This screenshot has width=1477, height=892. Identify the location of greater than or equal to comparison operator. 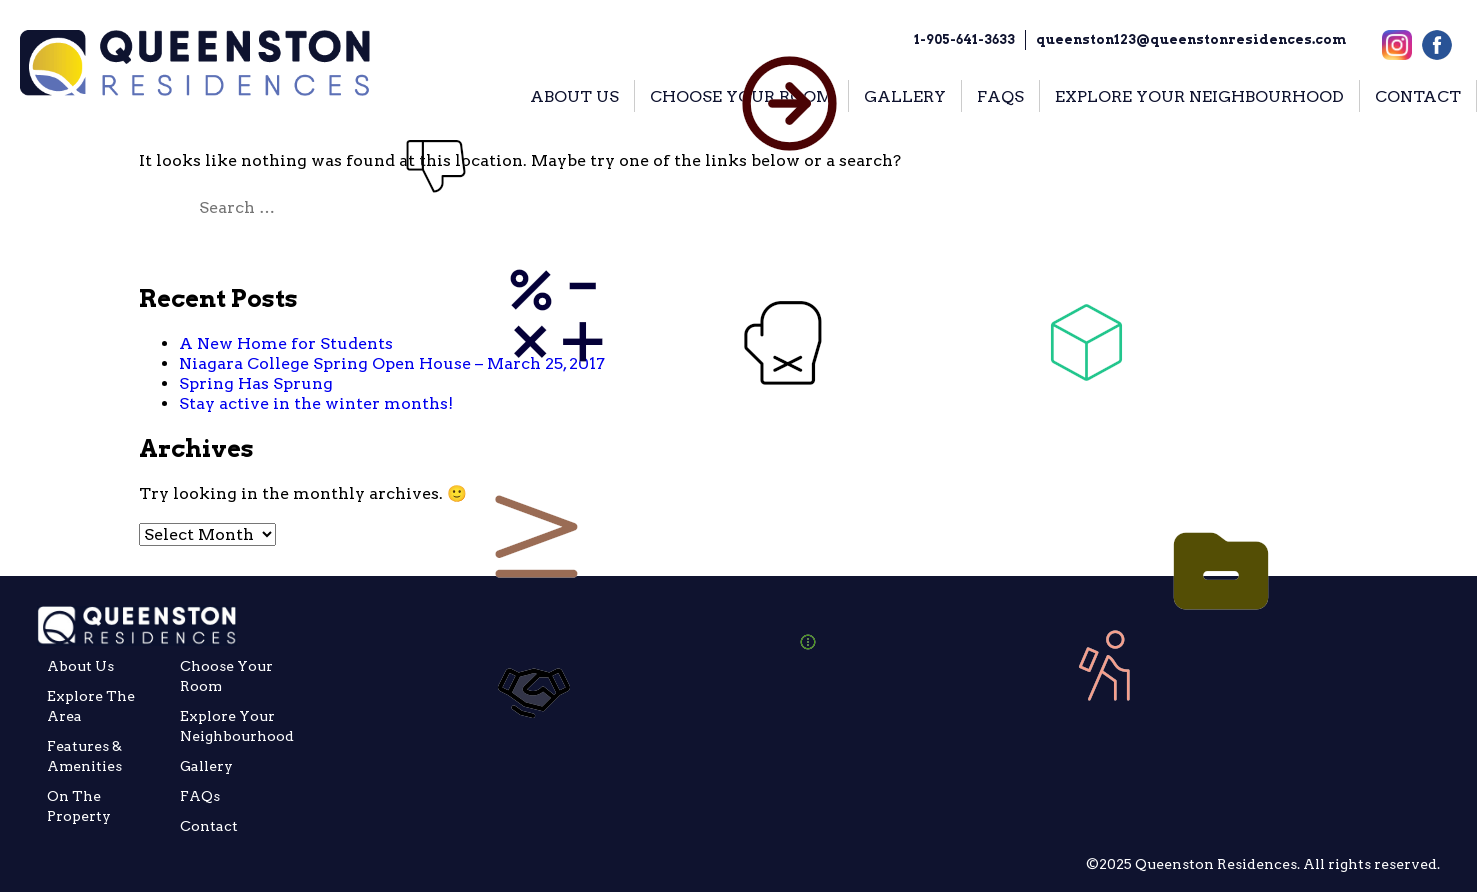
(534, 538).